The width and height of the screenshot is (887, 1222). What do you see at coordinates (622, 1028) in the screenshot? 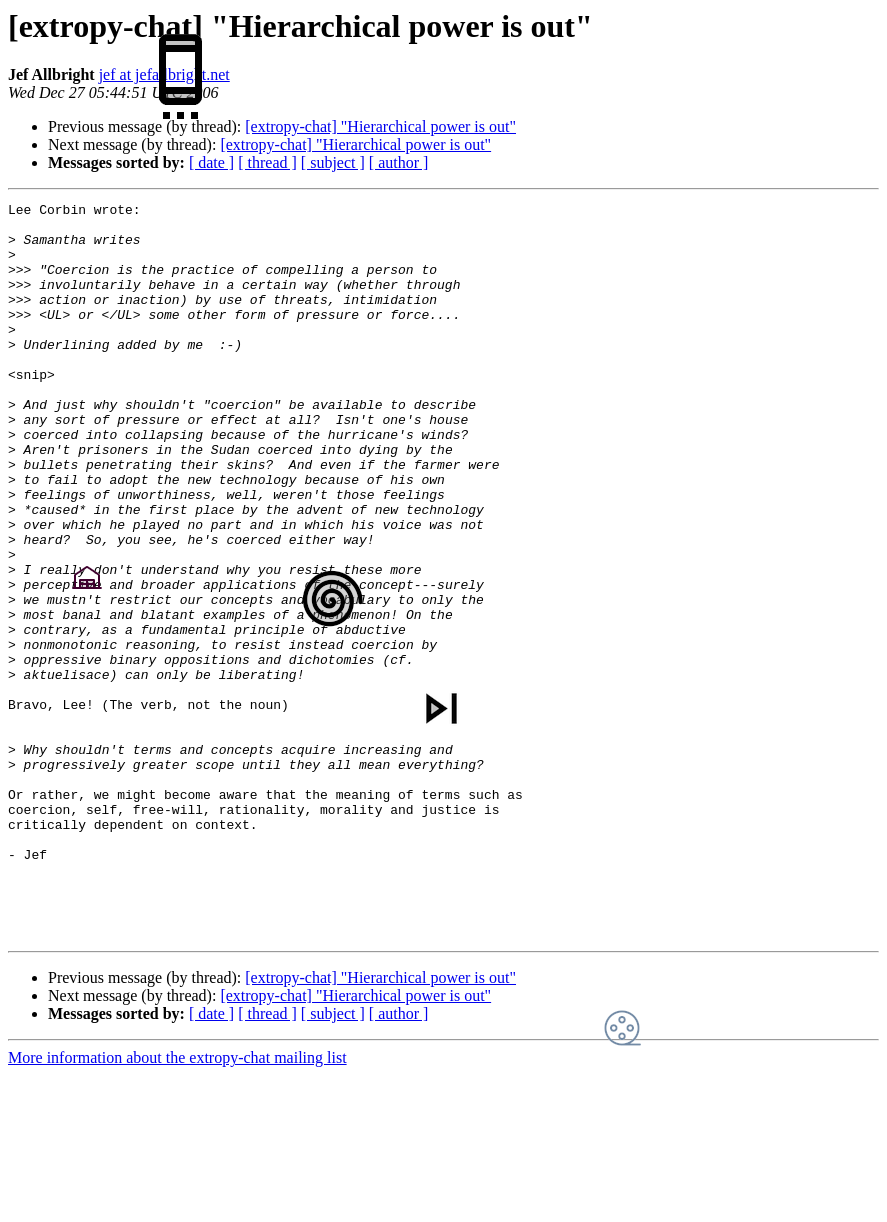
I see `access video or movie library` at bounding box center [622, 1028].